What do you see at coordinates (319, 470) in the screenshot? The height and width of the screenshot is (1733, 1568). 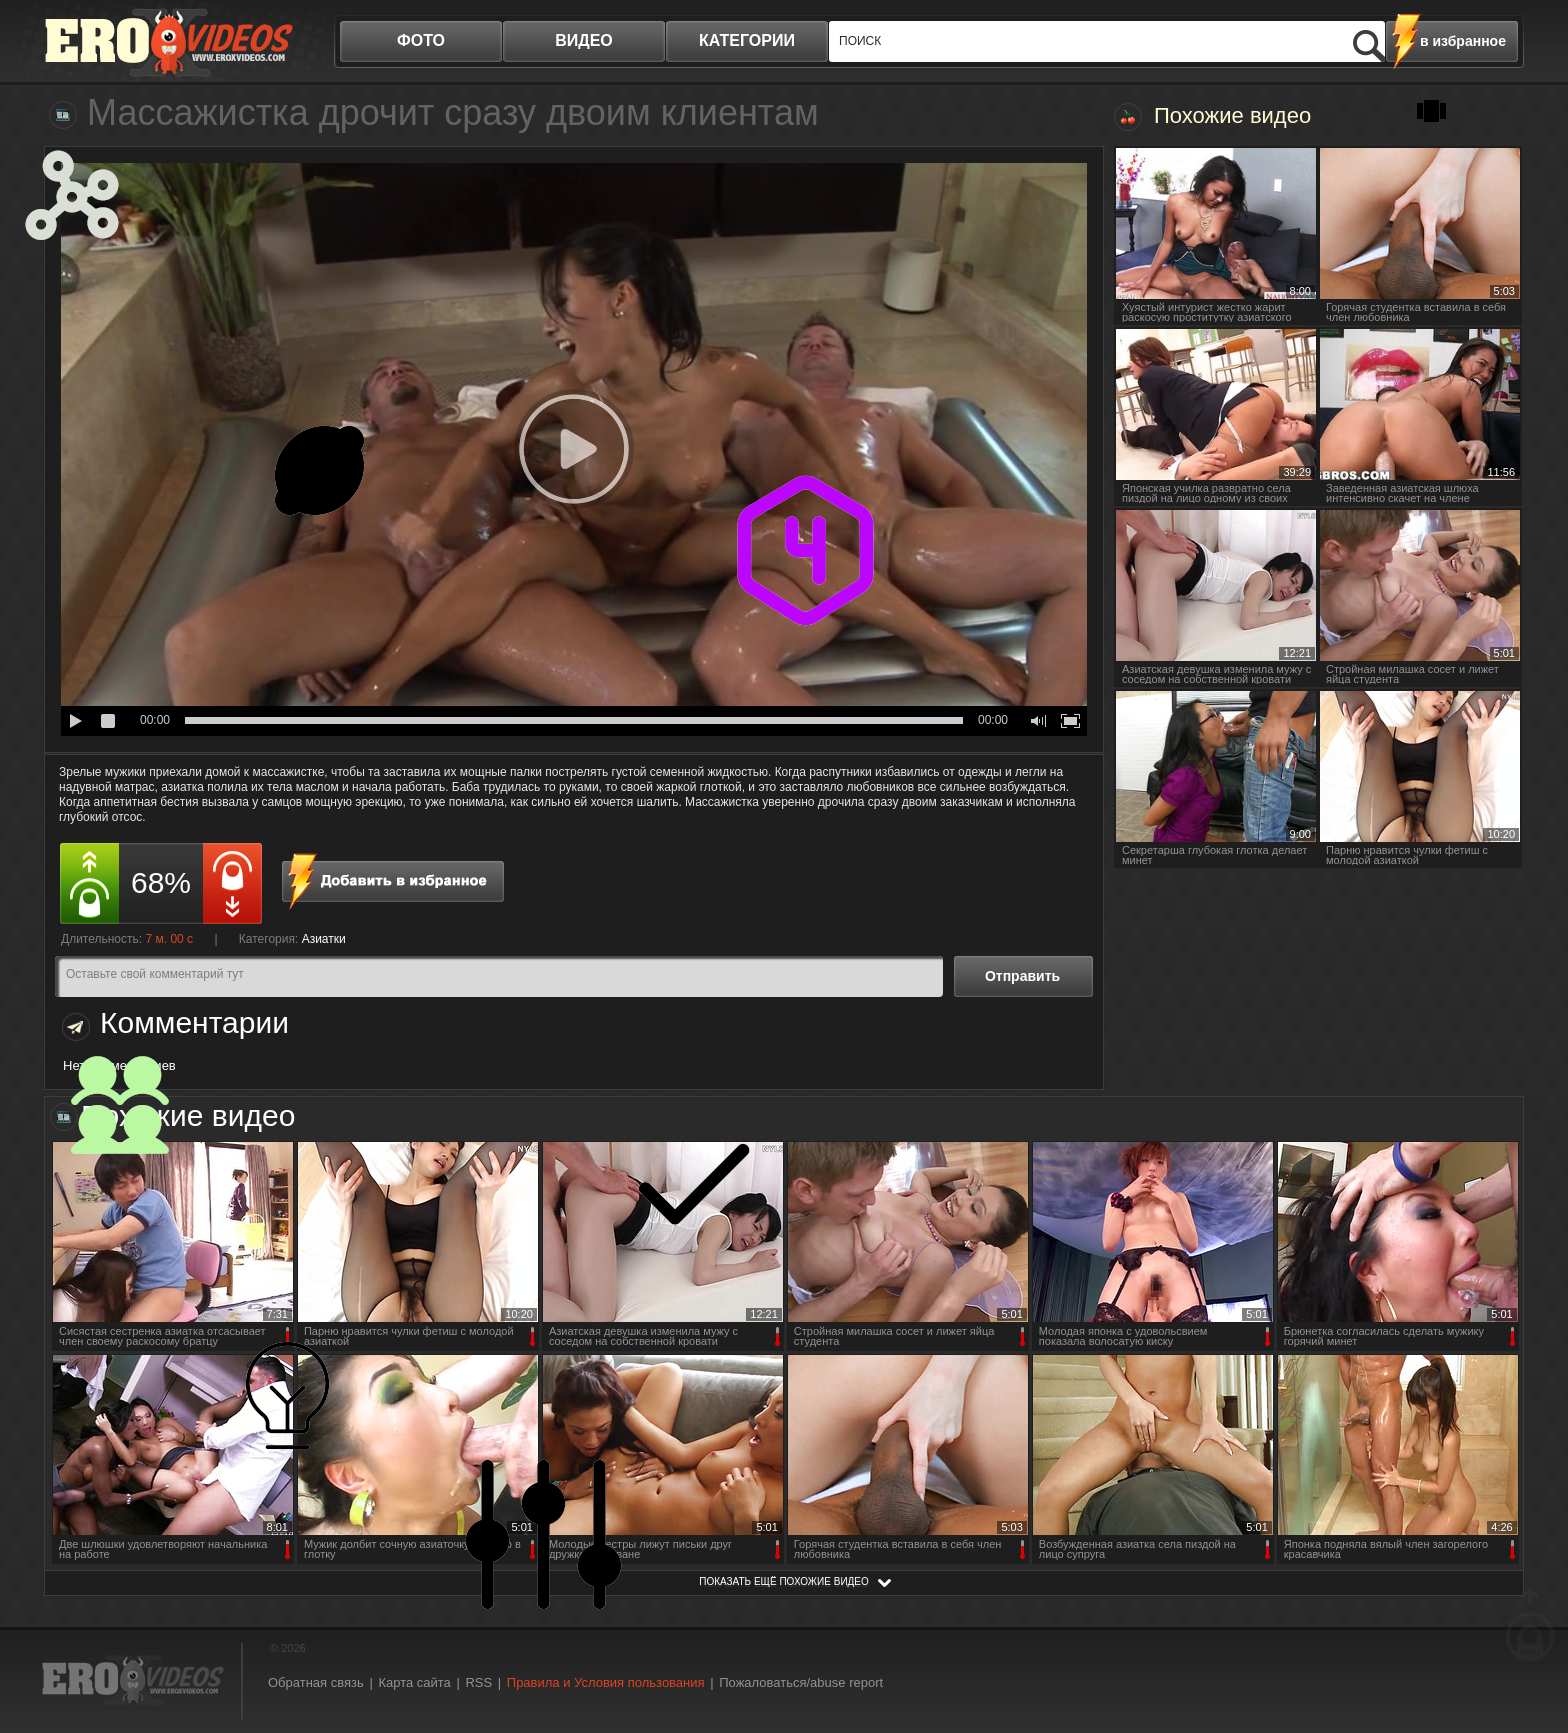 I see `indicates citrus or lemon flavor` at bounding box center [319, 470].